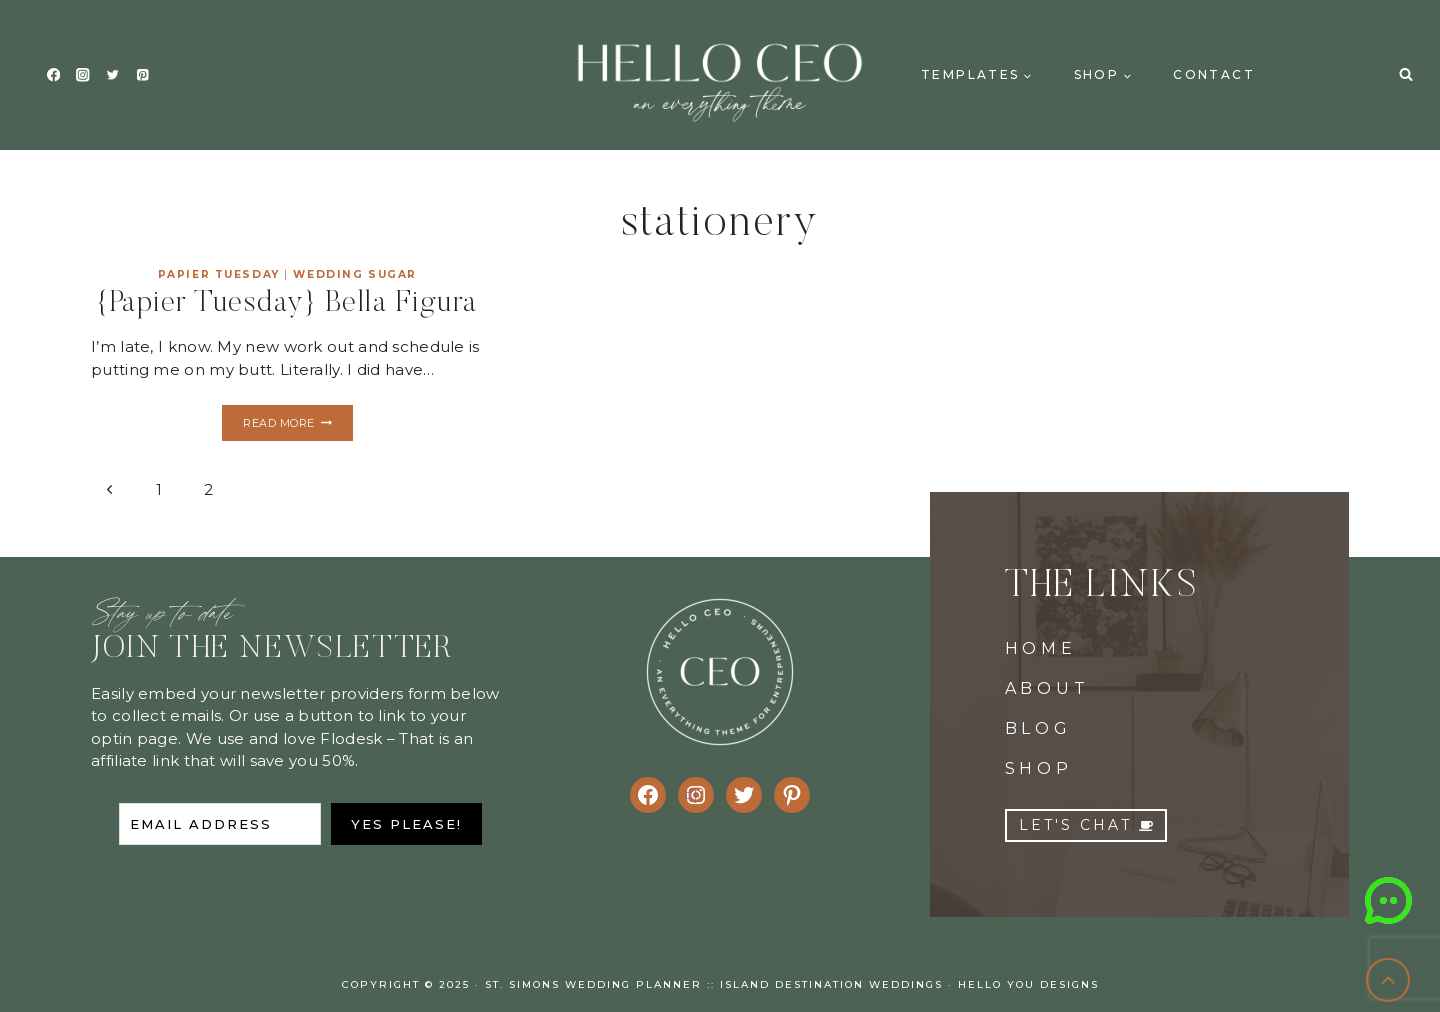 The height and width of the screenshot is (1012, 1440). Describe the element at coordinates (693, 795) in the screenshot. I see `adjust volume to low level` at that location.